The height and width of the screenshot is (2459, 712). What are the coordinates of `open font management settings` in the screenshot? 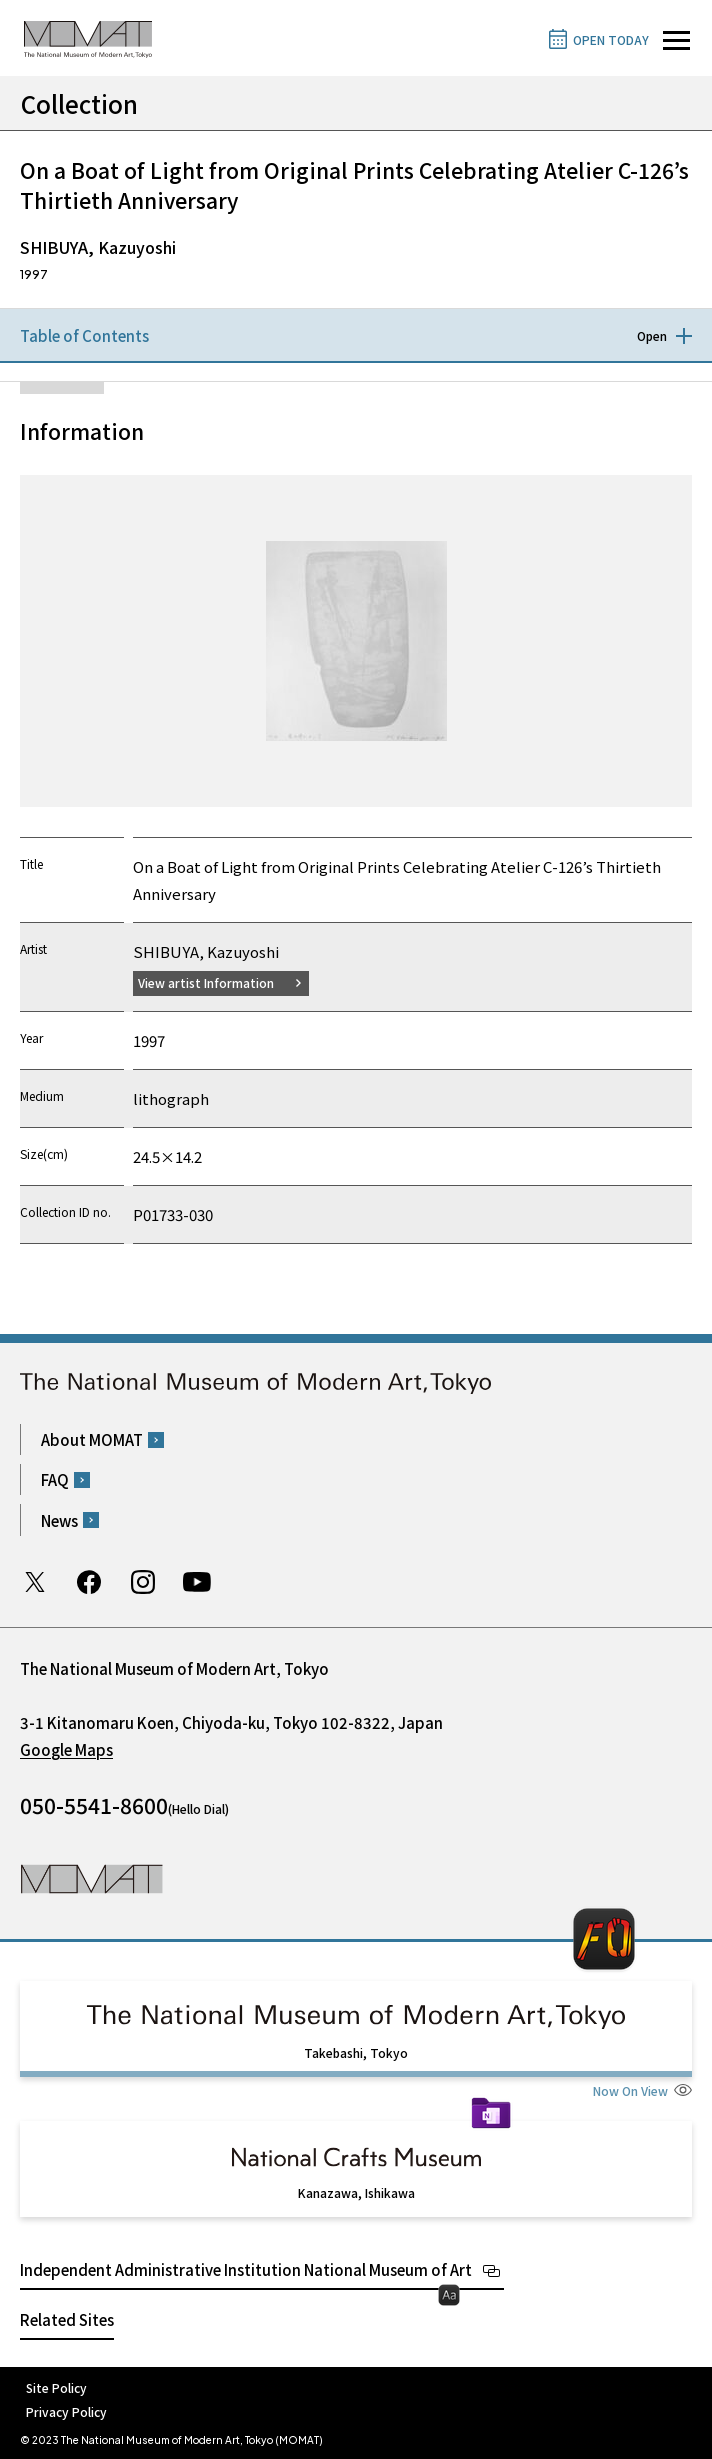 It's located at (449, 2295).